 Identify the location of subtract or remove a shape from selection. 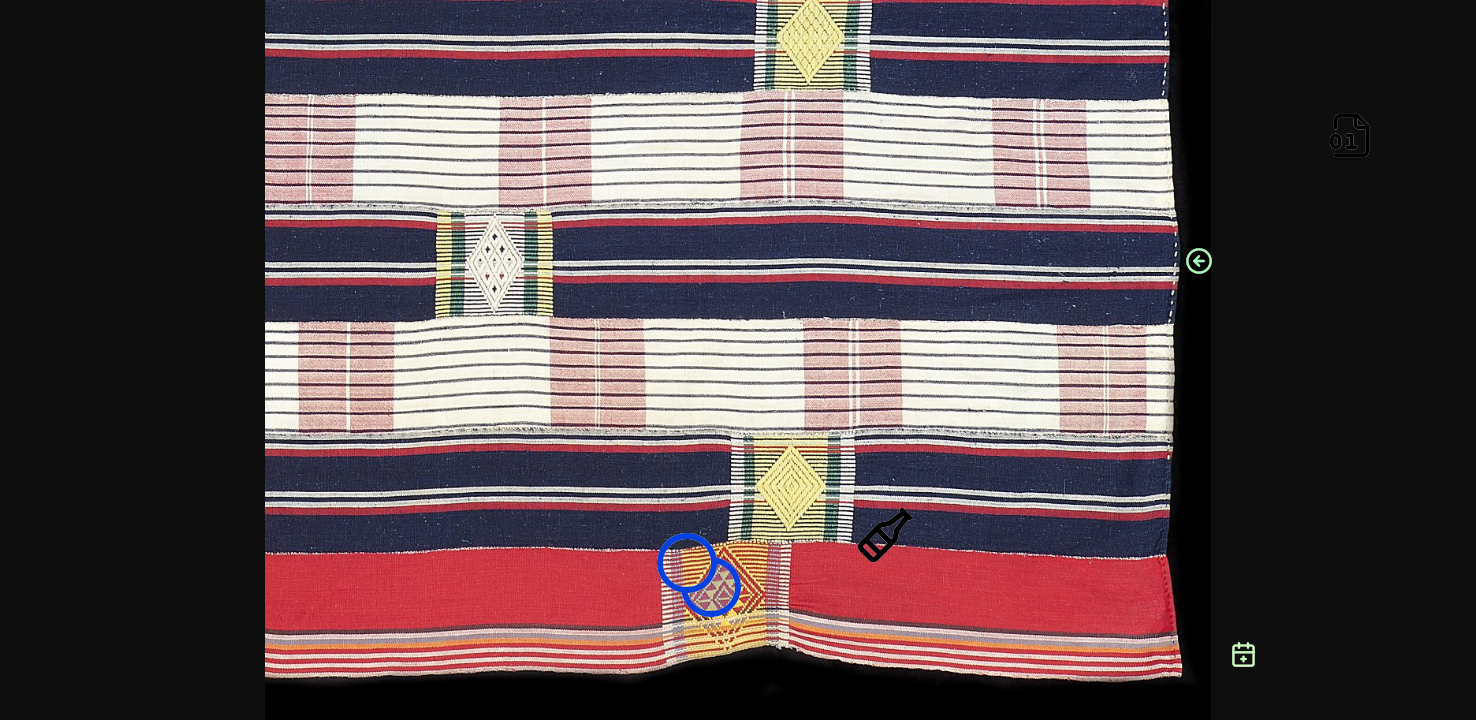
(699, 575).